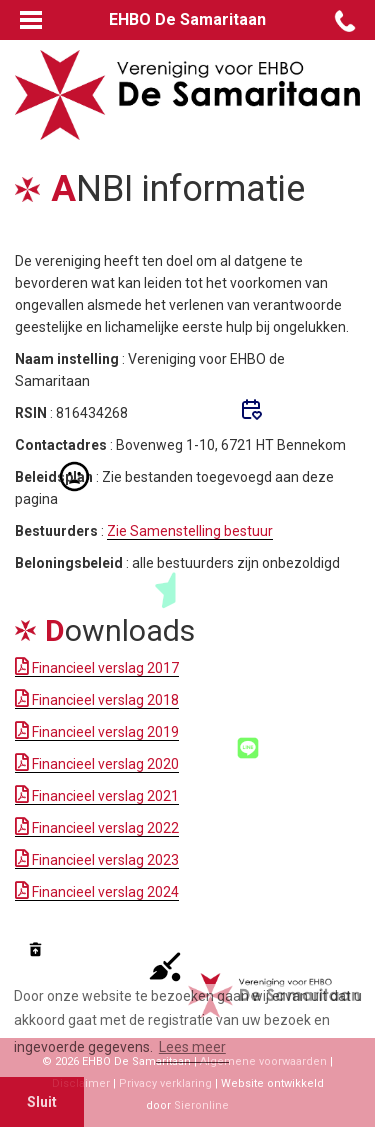 This screenshot has width=375, height=1127. I want to click on access quidditch or broomstick-related games, so click(165, 966).